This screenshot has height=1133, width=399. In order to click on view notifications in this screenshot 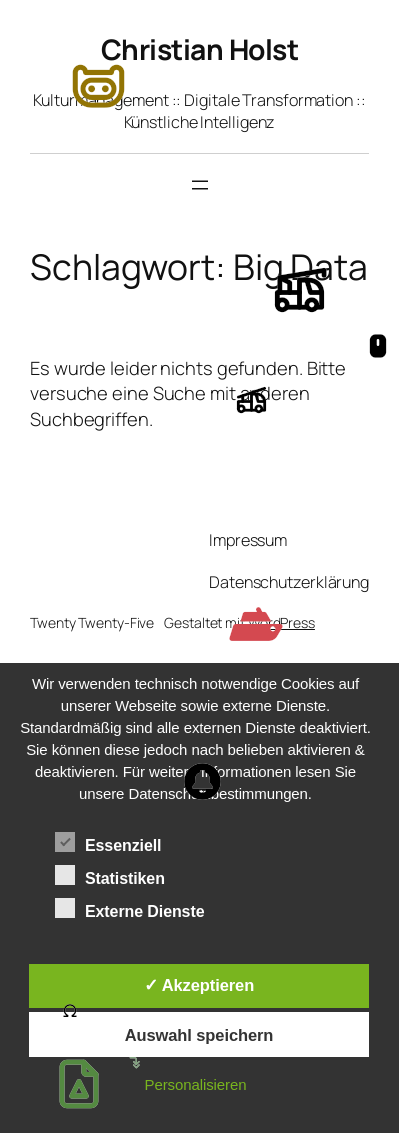, I will do `click(202, 781)`.